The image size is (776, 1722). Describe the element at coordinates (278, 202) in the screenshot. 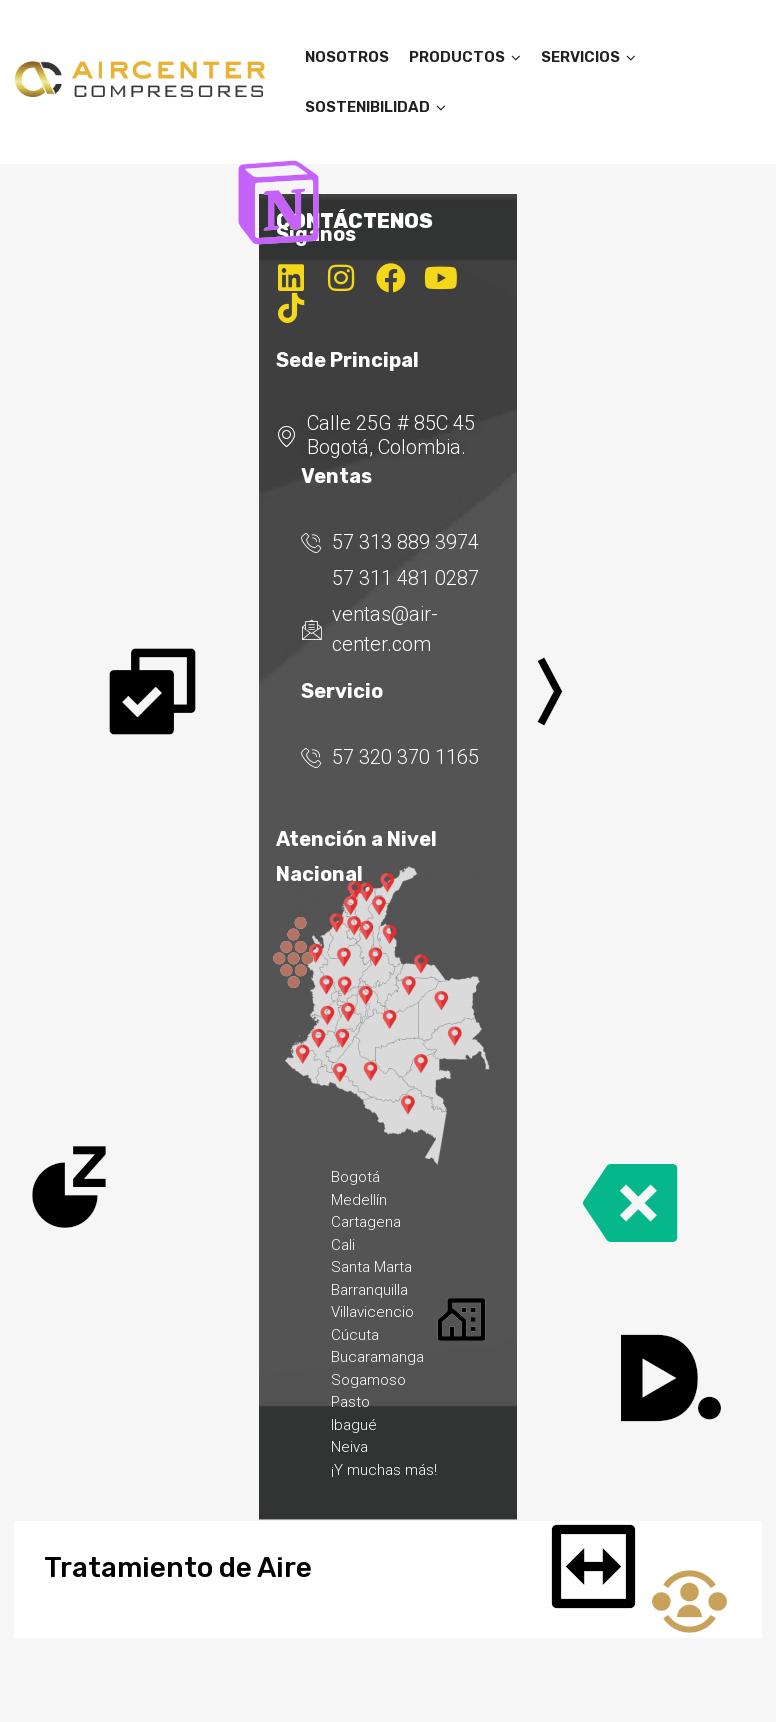

I see `open Notion app` at that location.